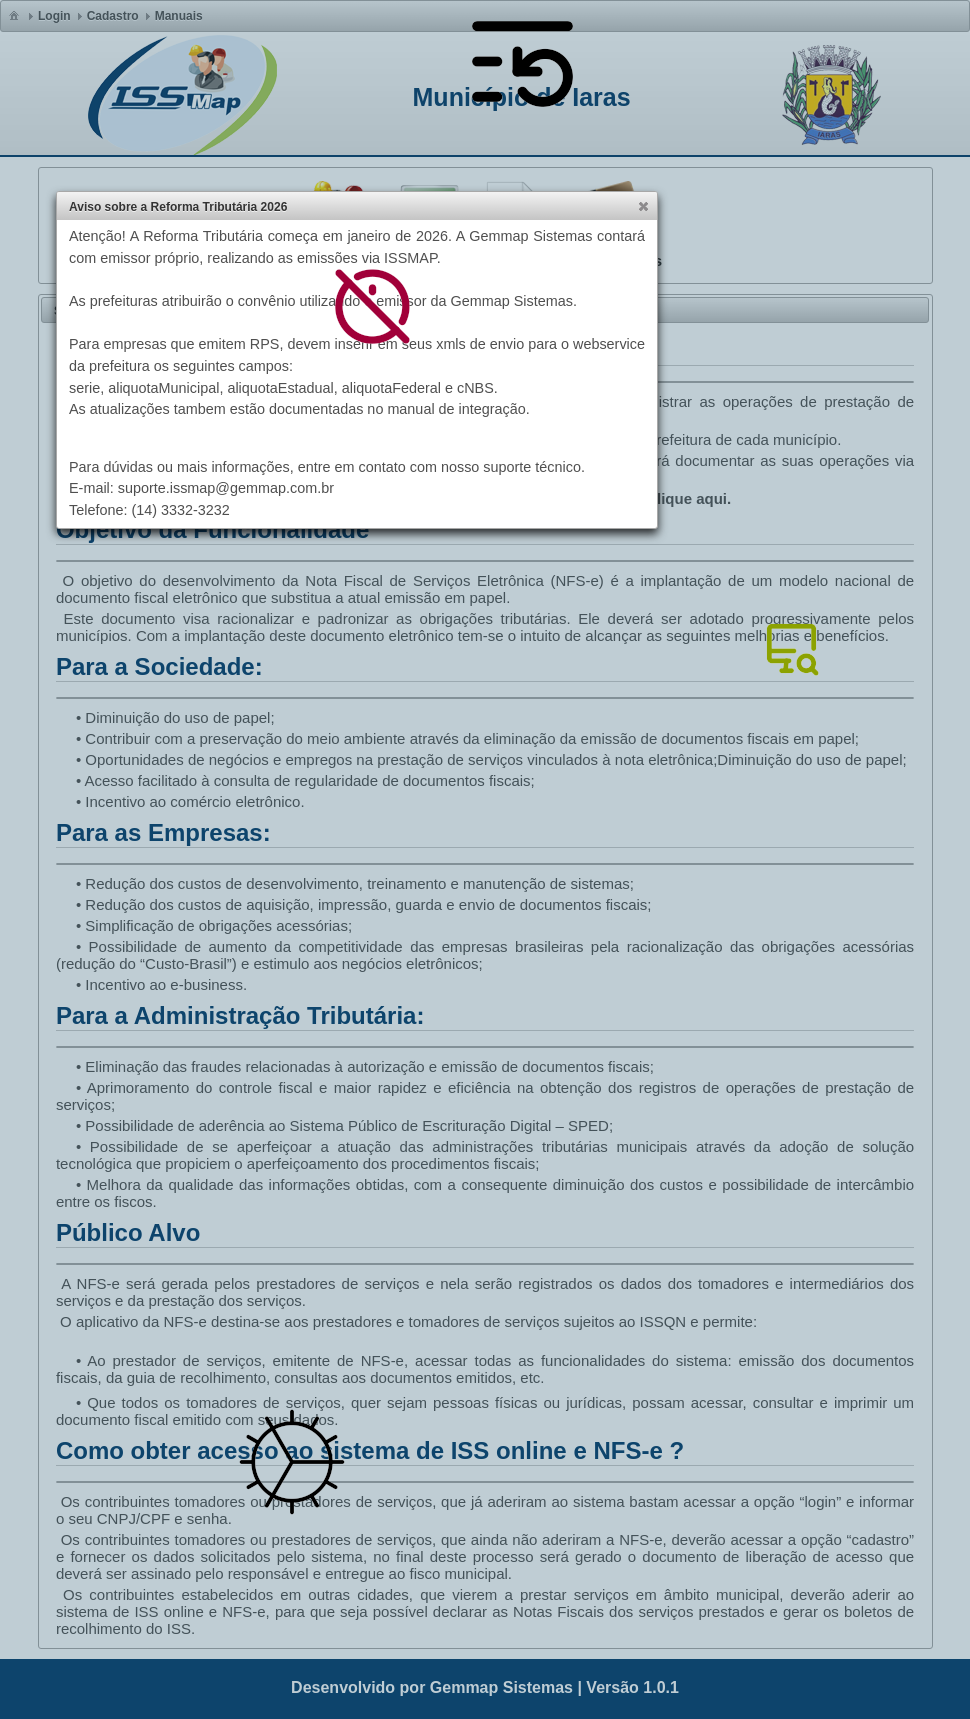 This screenshot has height=1719, width=970. Describe the element at coordinates (791, 648) in the screenshot. I see `search for connected devices on your network` at that location.